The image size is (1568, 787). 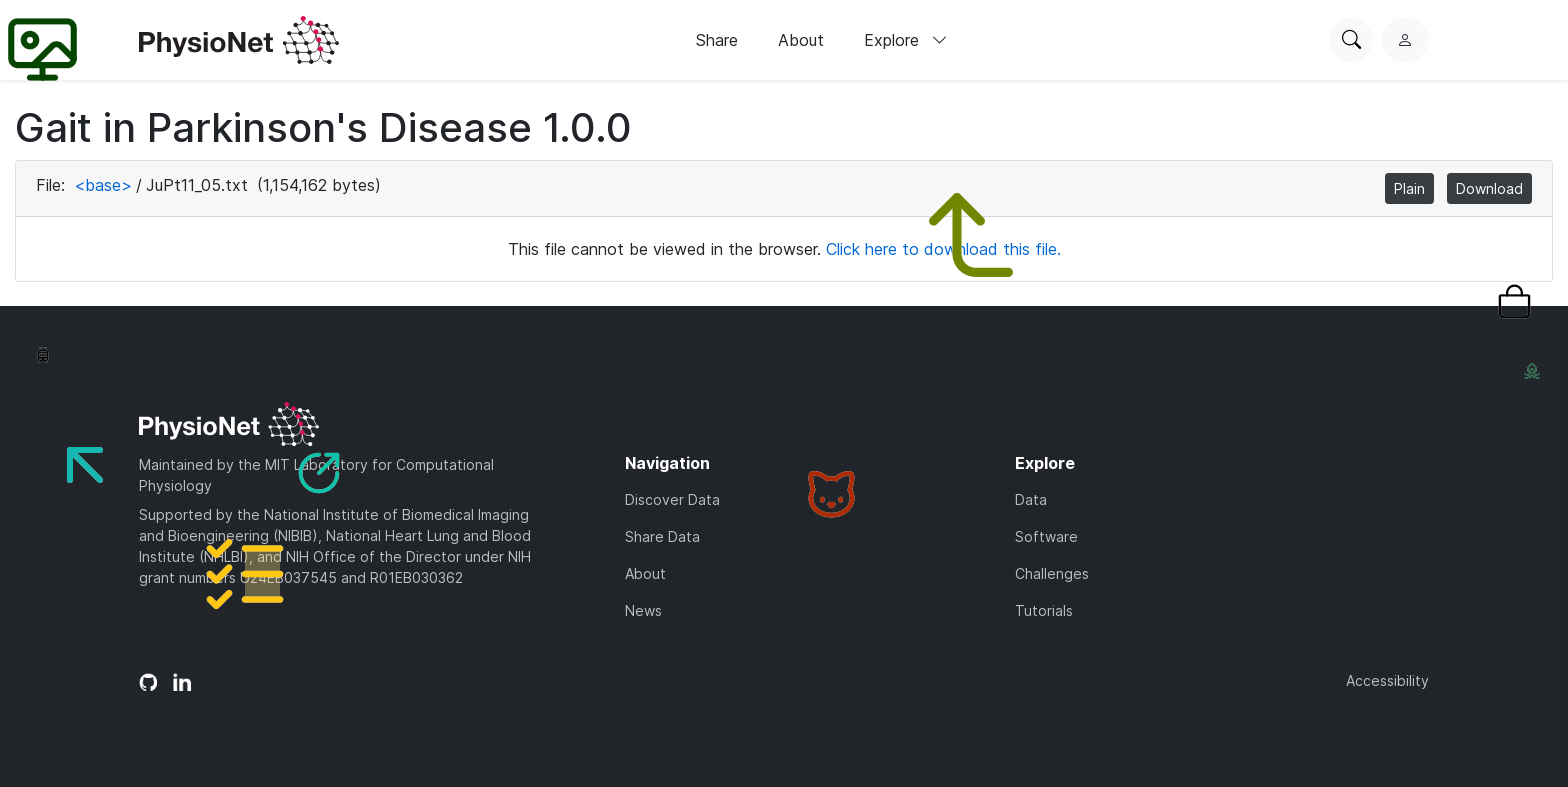 What do you see at coordinates (43, 355) in the screenshot?
I see `view tram or light rail transit options` at bounding box center [43, 355].